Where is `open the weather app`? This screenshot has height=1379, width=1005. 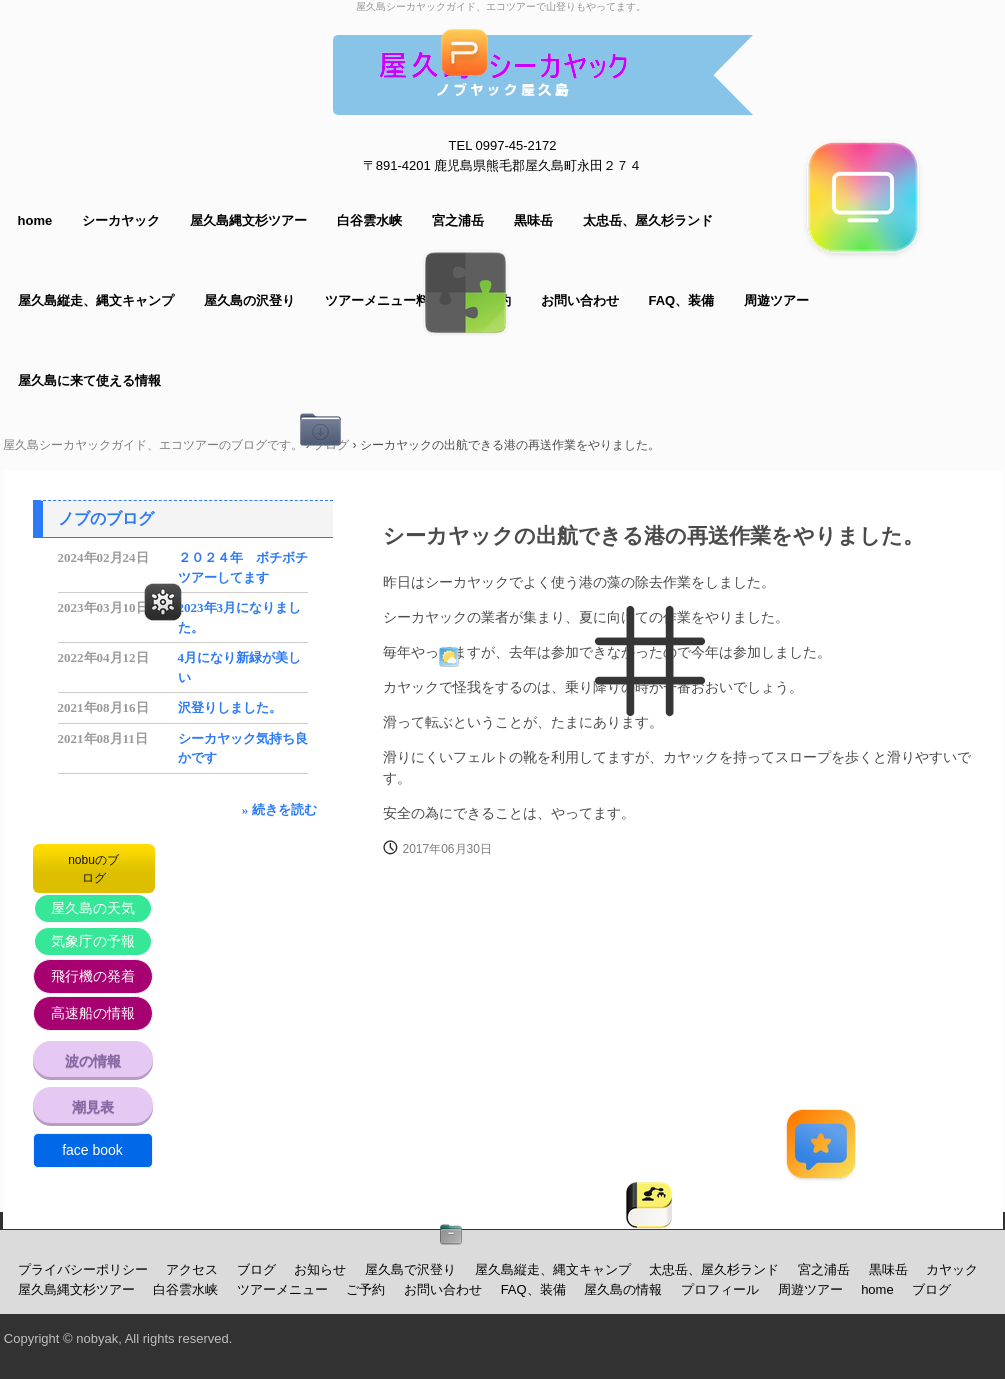 open the weather app is located at coordinates (449, 657).